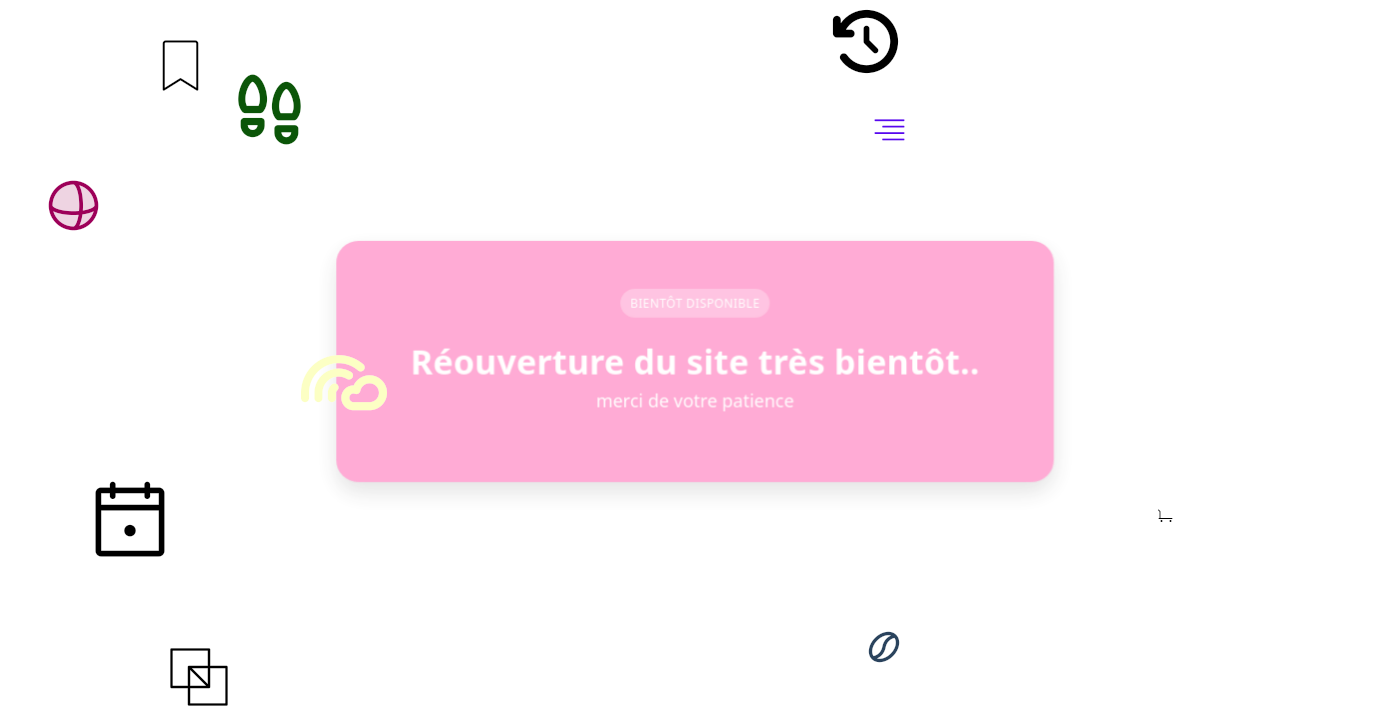 The height and width of the screenshot is (720, 1390). Describe the element at coordinates (889, 130) in the screenshot. I see `align text to the right` at that location.